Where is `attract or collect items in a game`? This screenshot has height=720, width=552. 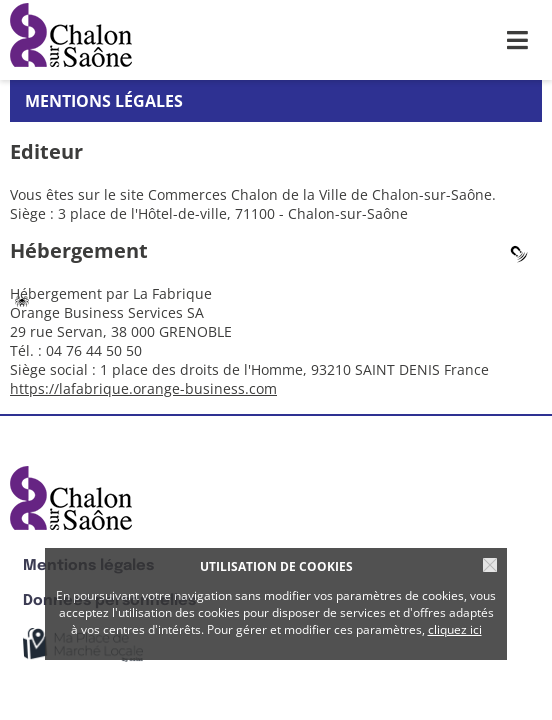 attract or collect items in a game is located at coordinates (519, 254).